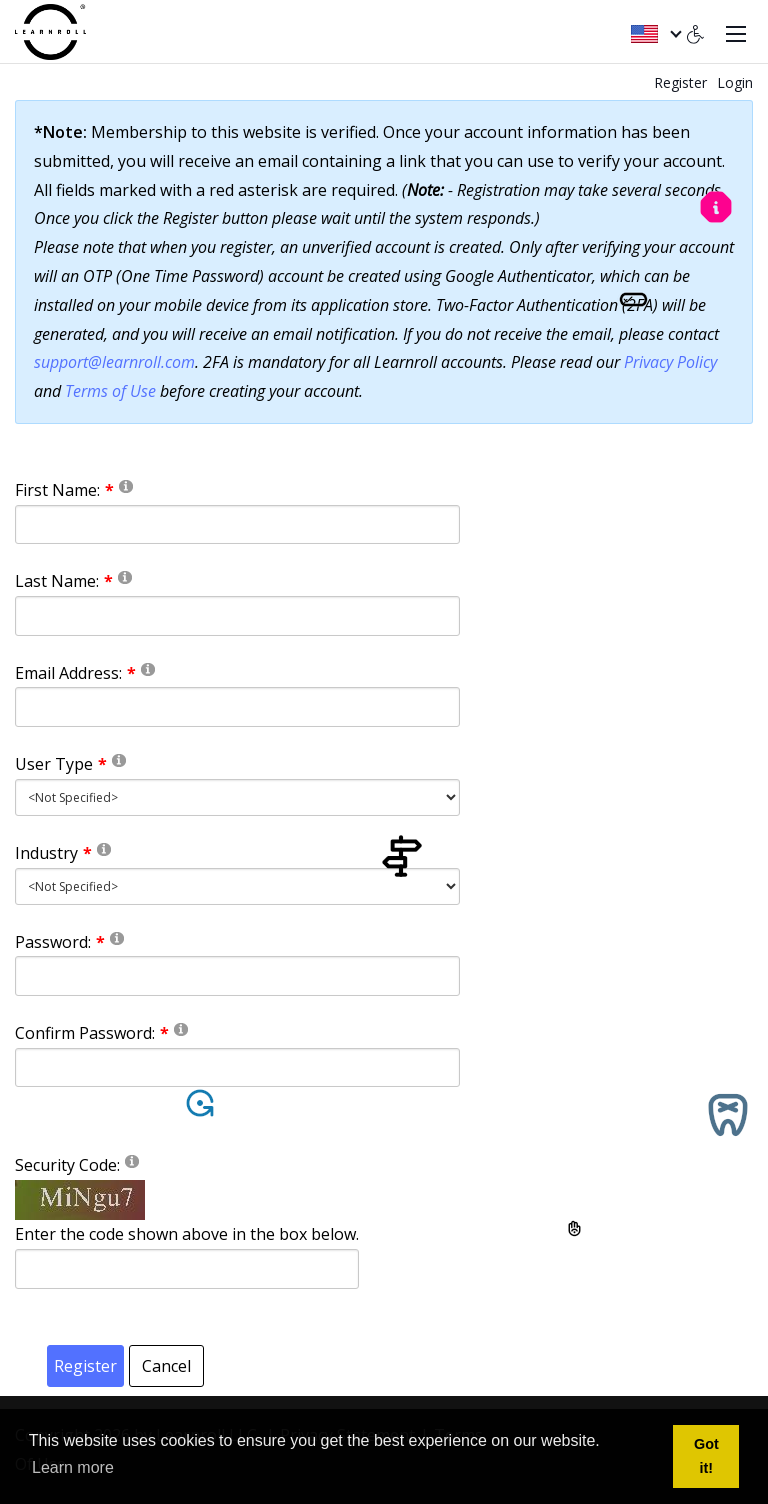 This screenshot has height=1504, width=768. I want to click on get directions to a destination, so click(401, 856).